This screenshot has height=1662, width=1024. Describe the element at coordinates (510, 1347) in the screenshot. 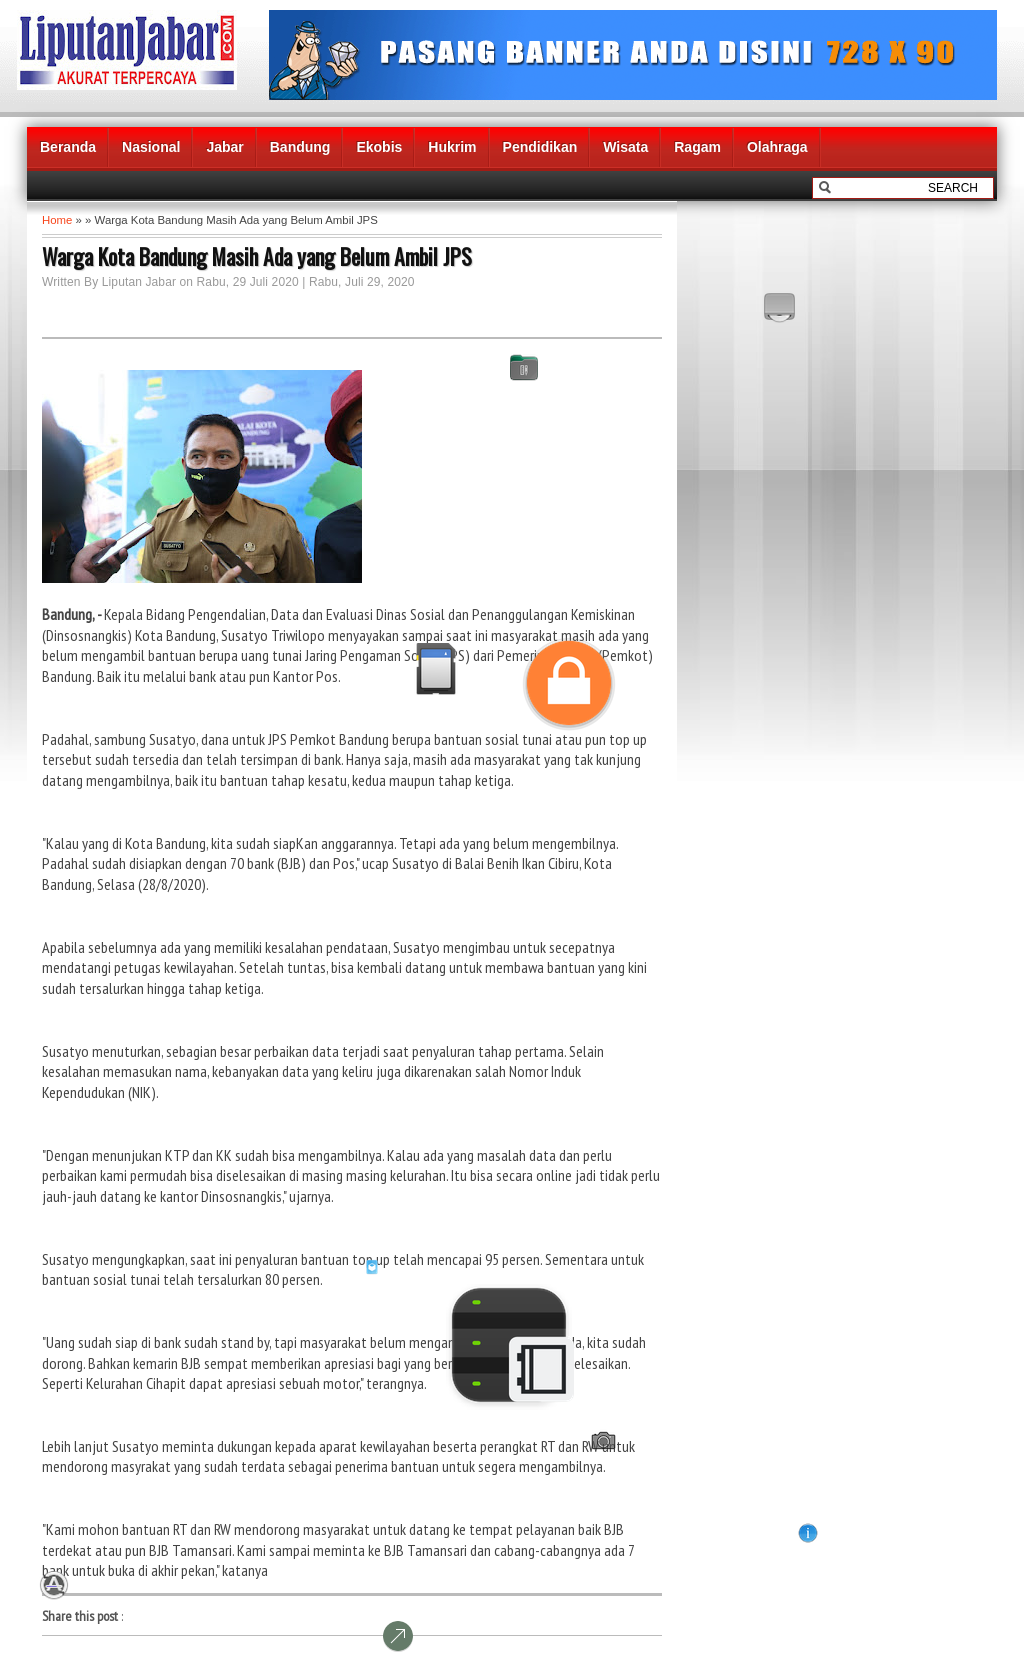

I see `configure LDAP server connection settings` at that location.